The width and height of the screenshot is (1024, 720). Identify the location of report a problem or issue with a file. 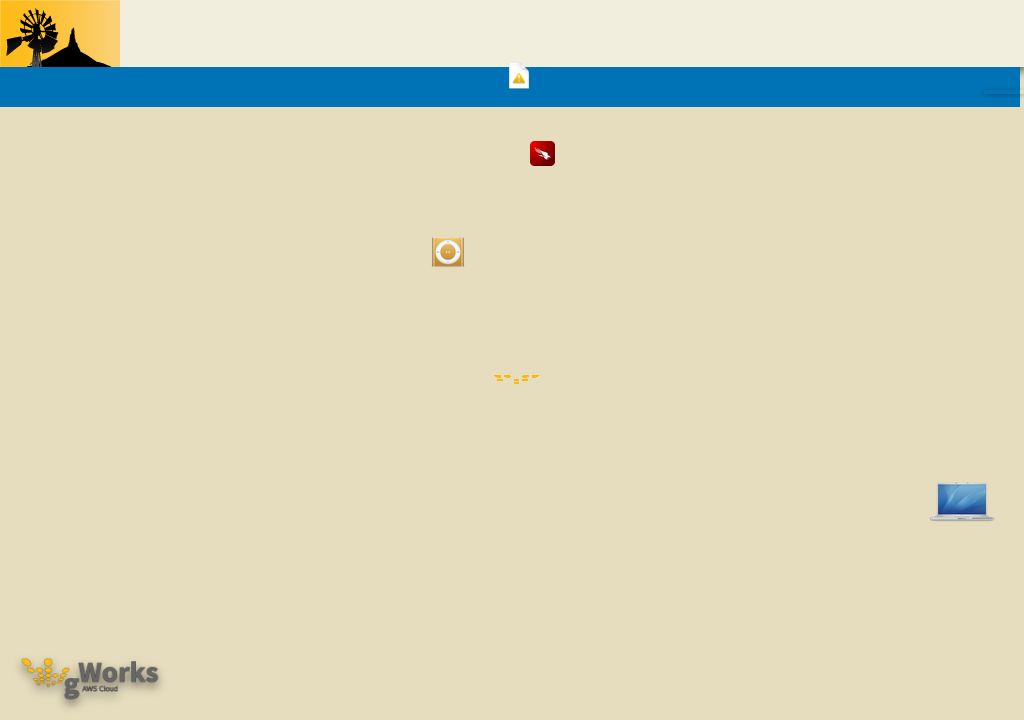
(519, 76).